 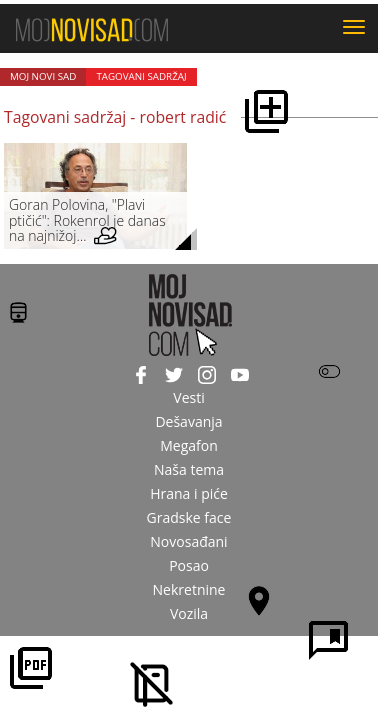 What do you see at coordinates (31, 668) in the screenshot?
I see `save or export as PDF` at bounding box center [31, 668].